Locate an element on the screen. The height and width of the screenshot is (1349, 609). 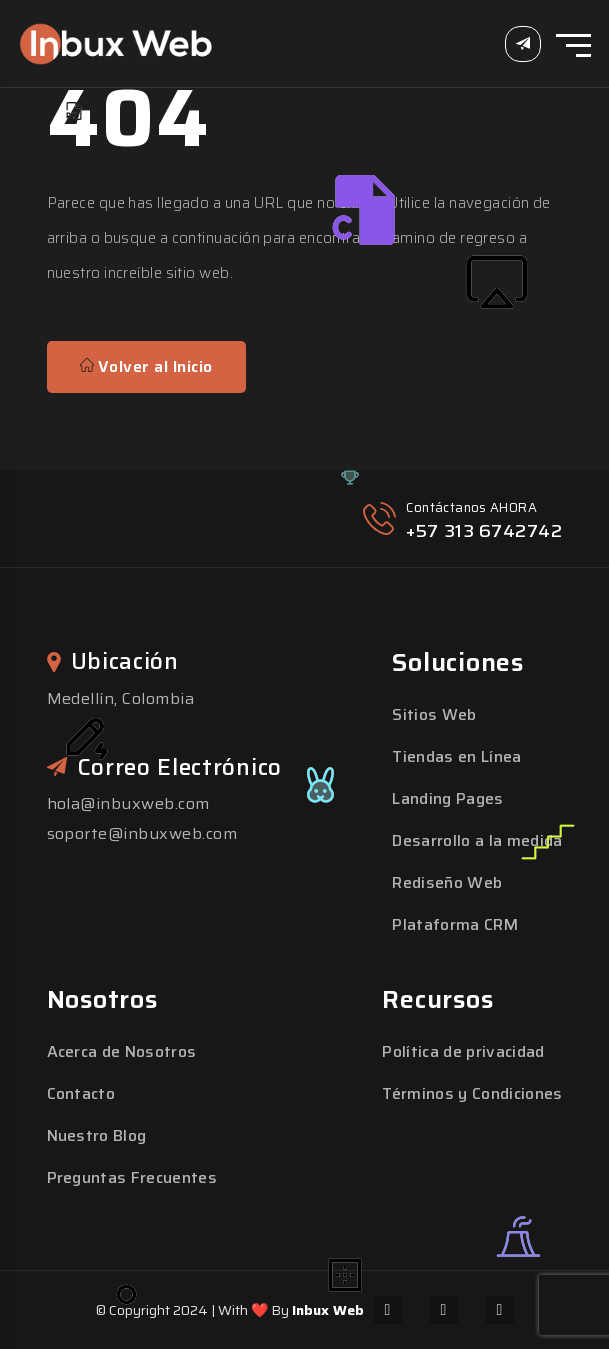
view nuclear power plant information is located at coordinates (518, 1239).